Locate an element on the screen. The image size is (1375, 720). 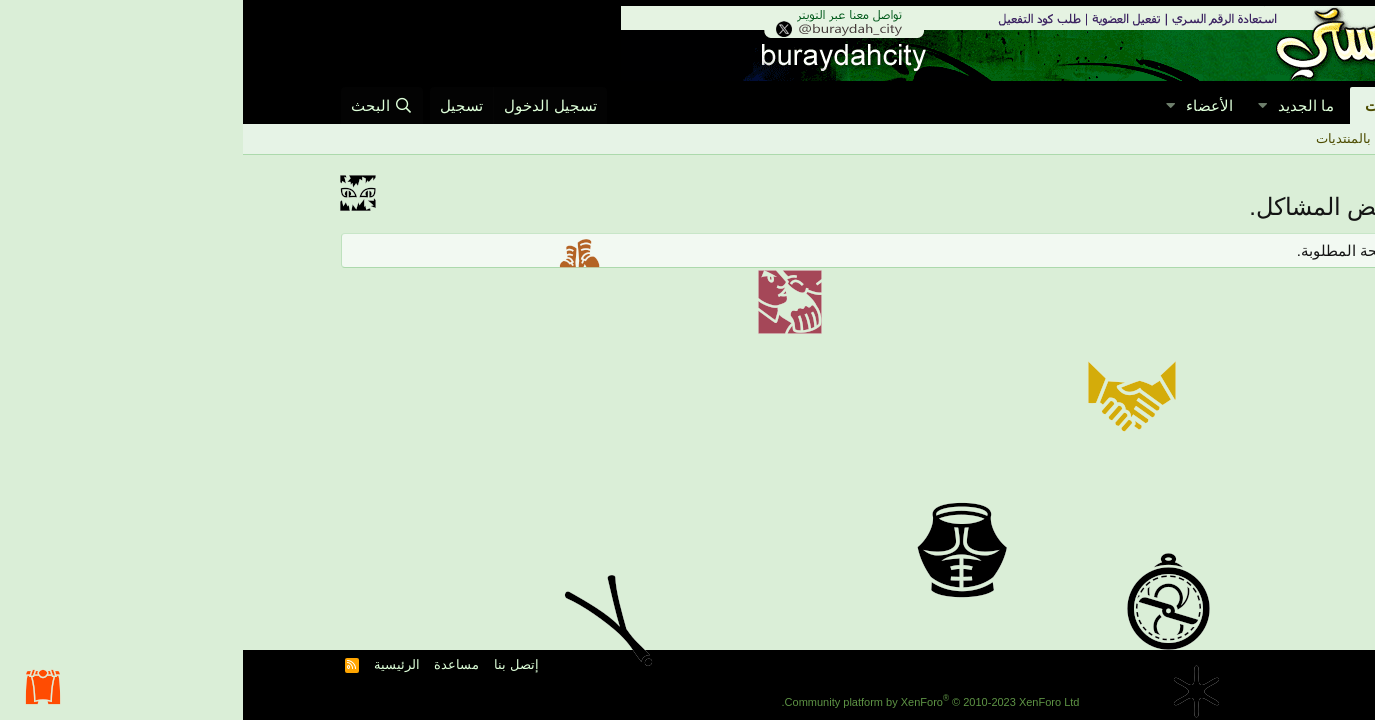
confirm a deal or agreement is located at coordinates (1132, 397).